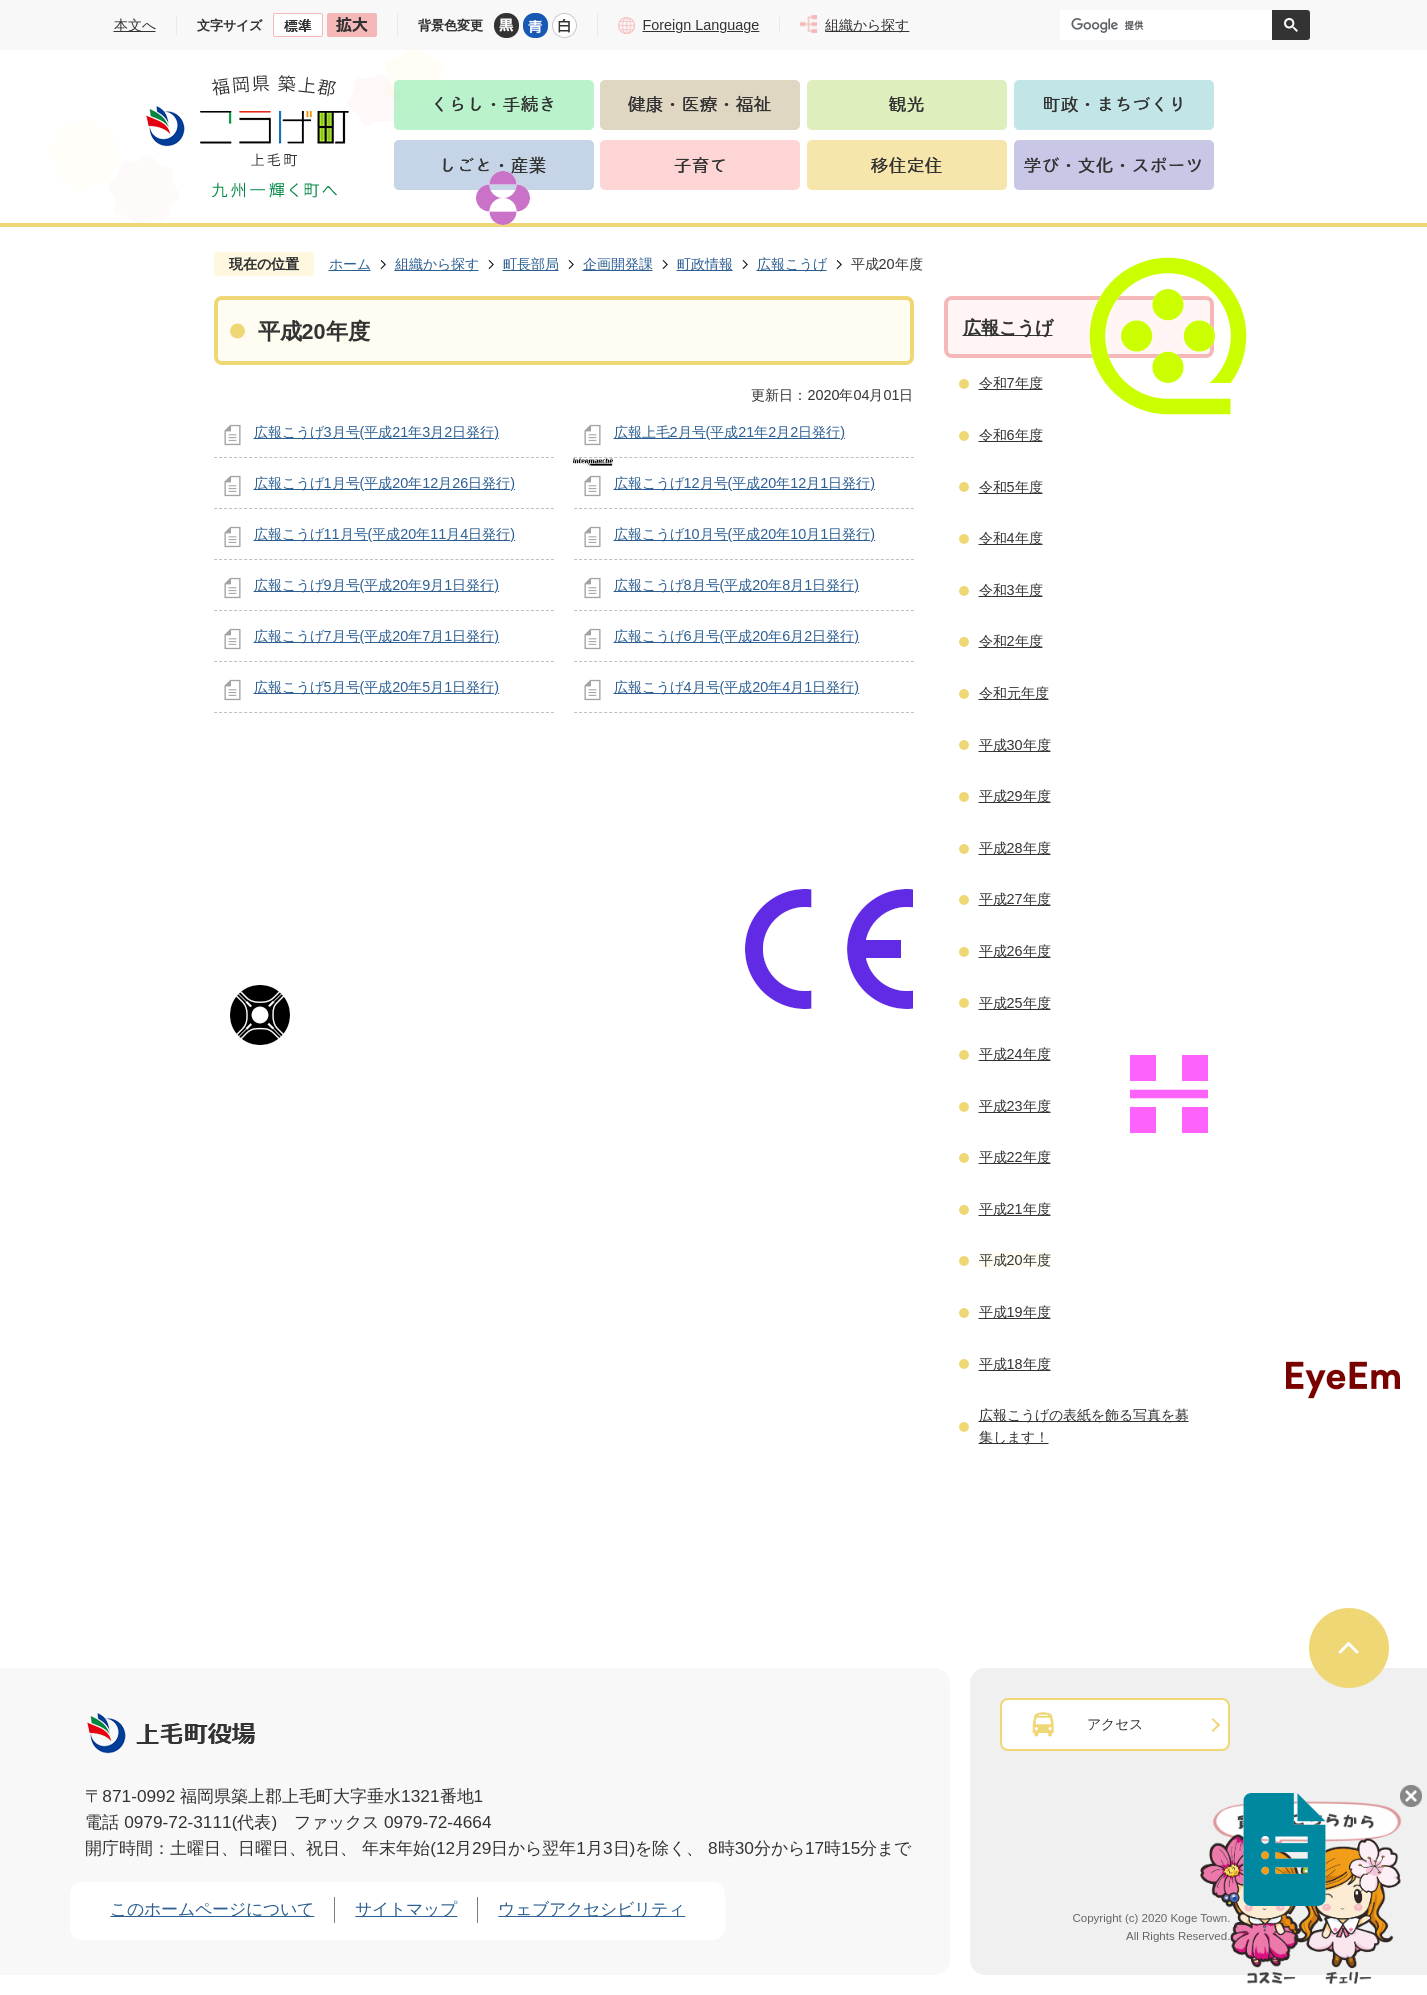  I want to click on browse movies or video content, so click(1168, 336).